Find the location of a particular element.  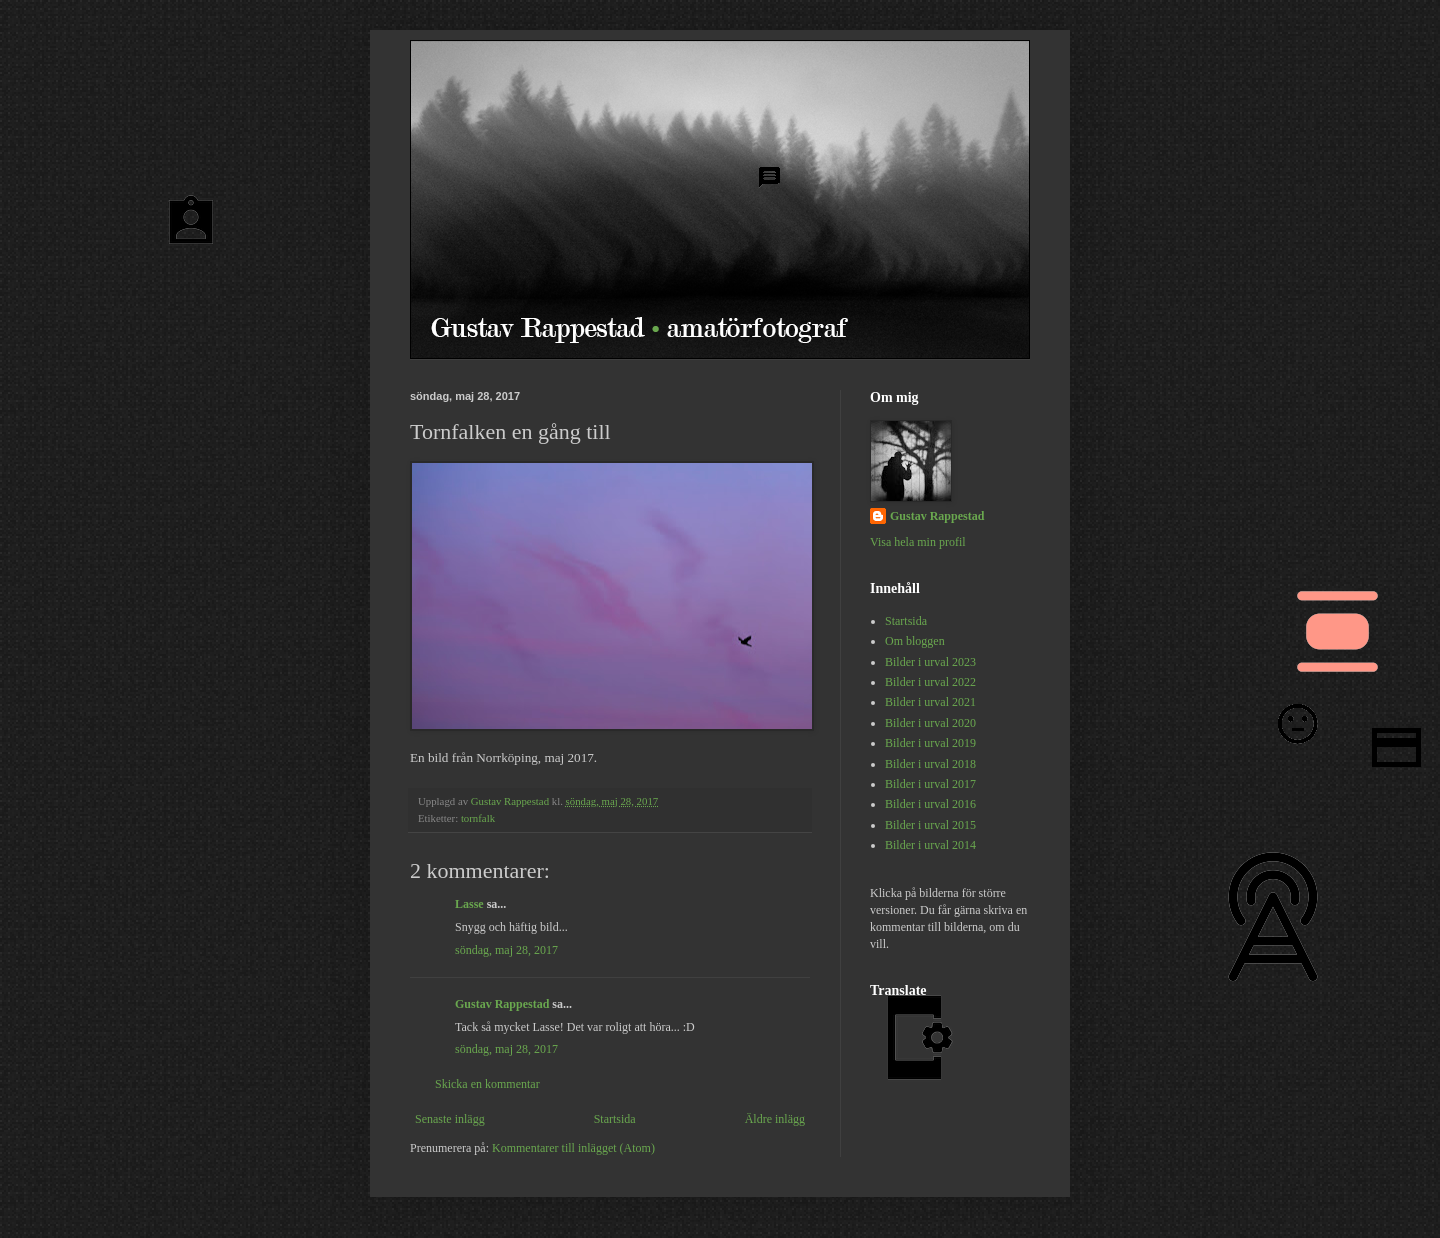

access payment methods is located at coordinates (1396, 747).